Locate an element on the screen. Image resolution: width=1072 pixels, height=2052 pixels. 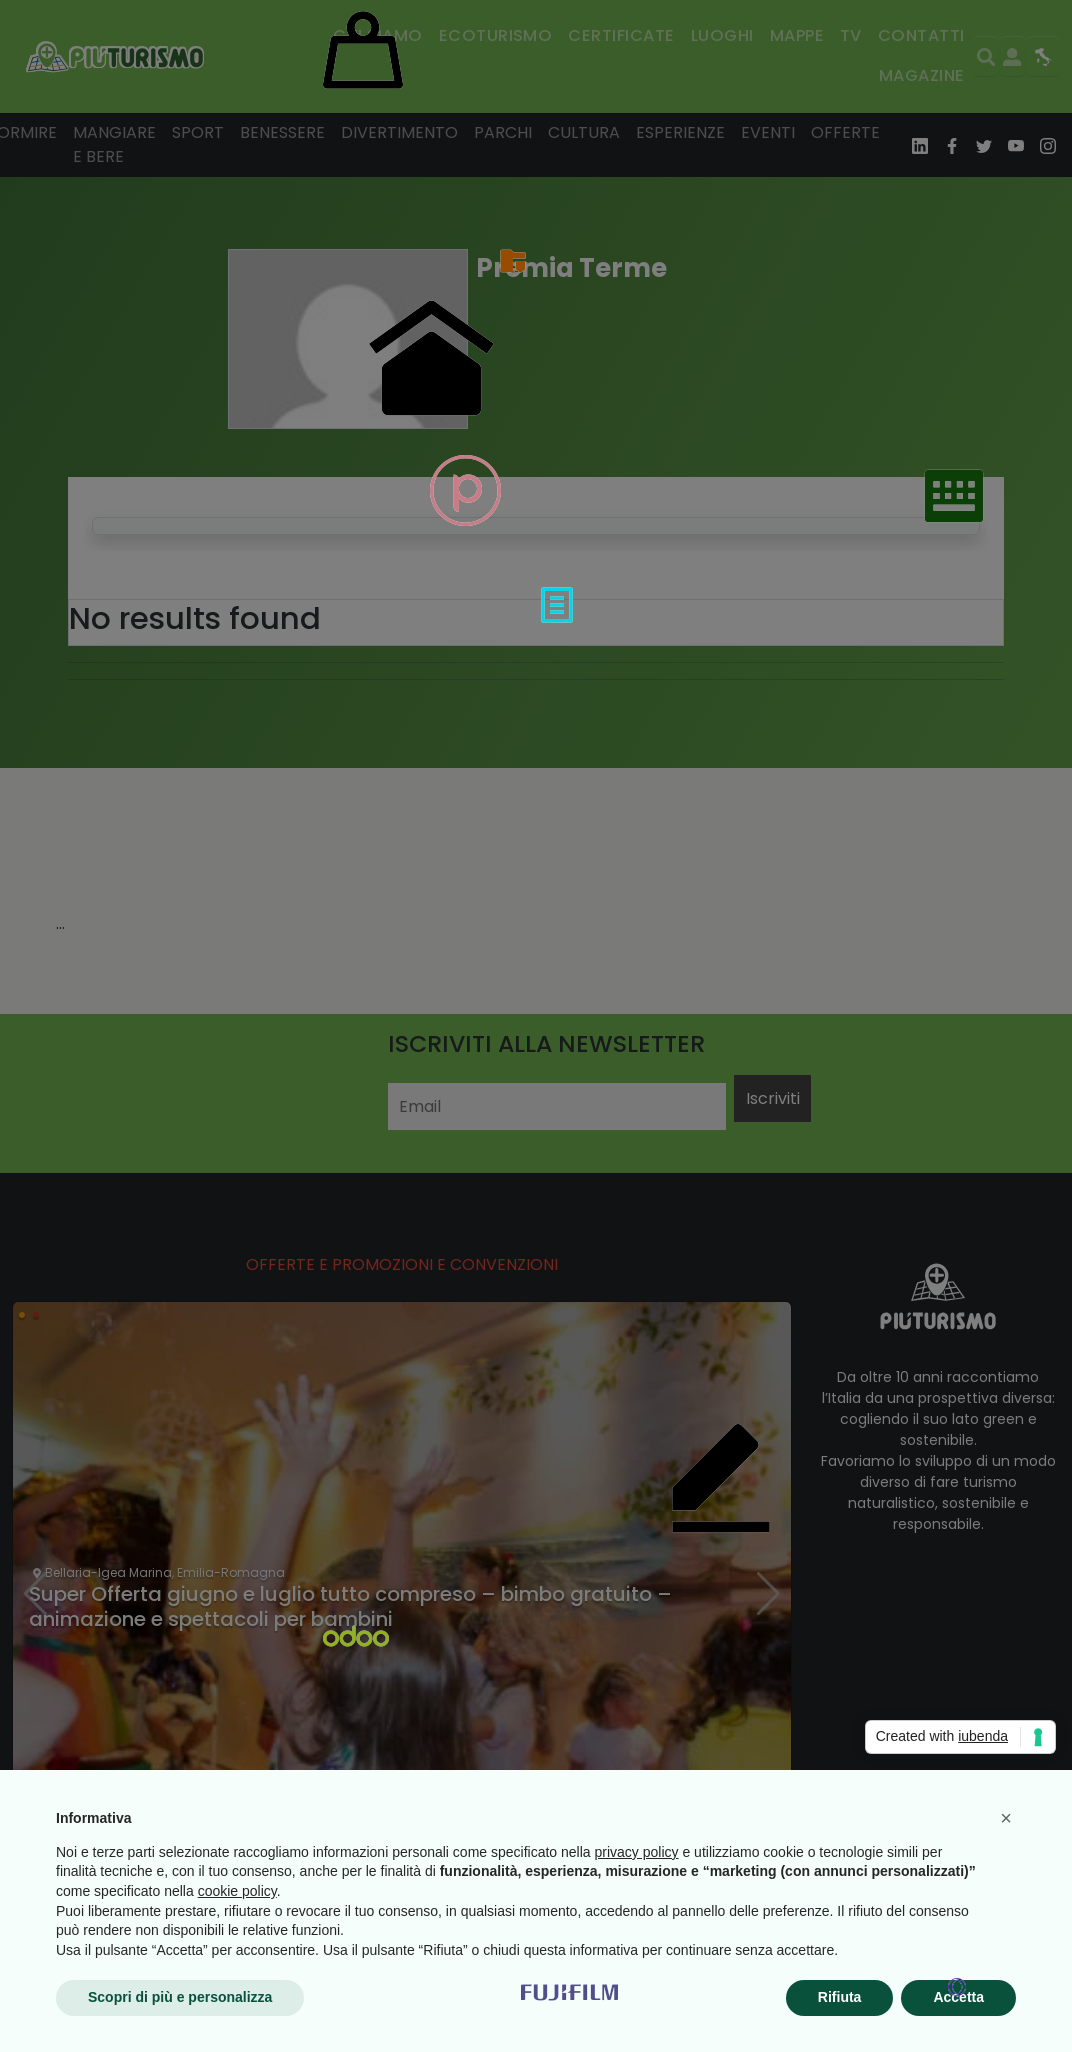
visit Fujifilm's official website or support is located at coordinates (569, 1992).